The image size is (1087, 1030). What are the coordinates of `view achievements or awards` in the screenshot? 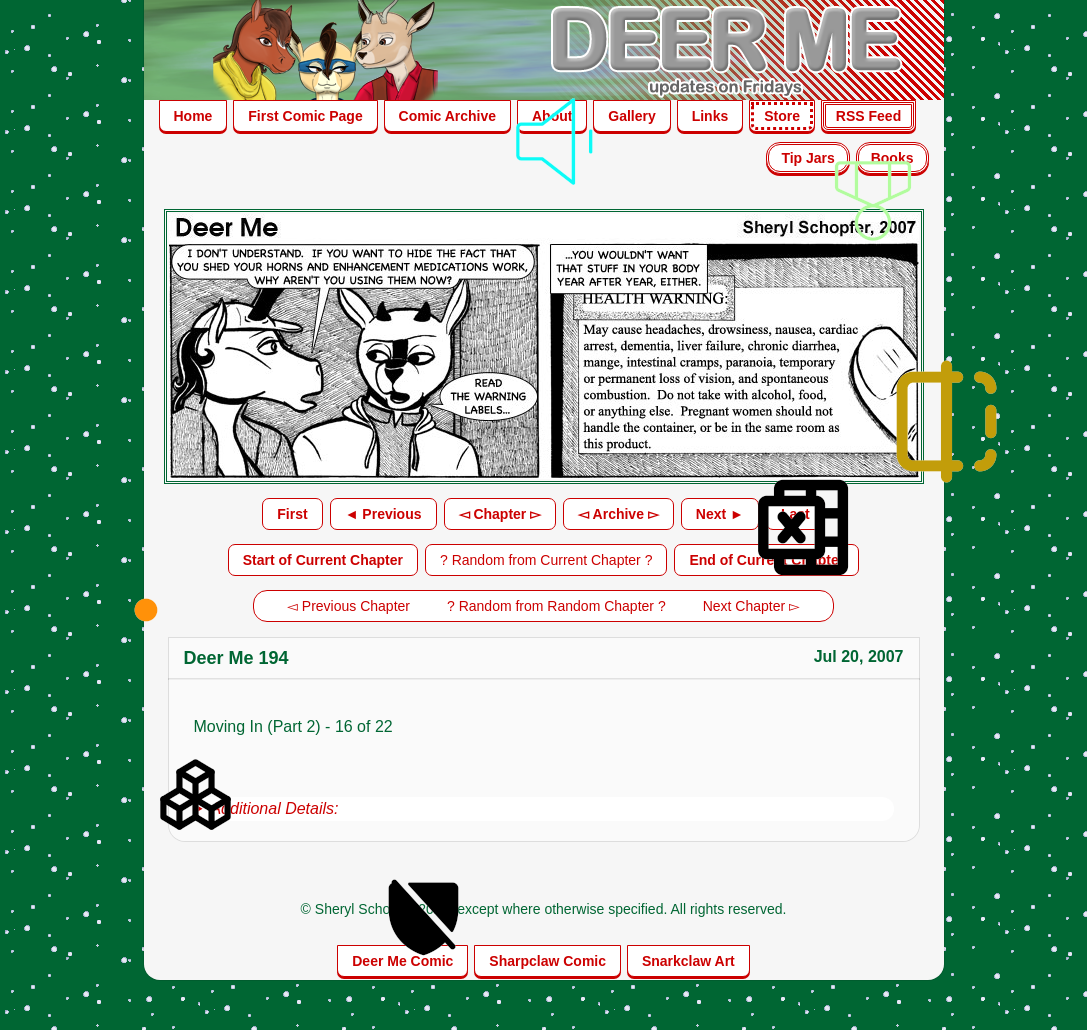 It's located at (873, 196).